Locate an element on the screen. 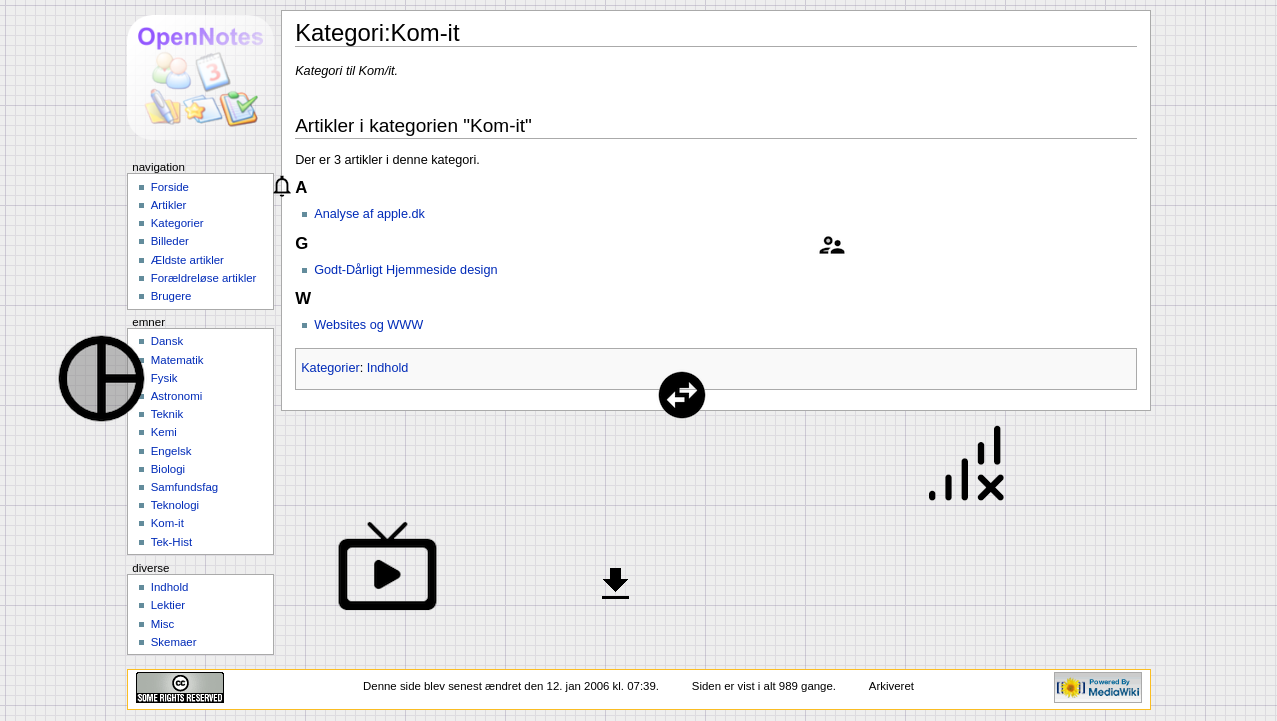  watch live TV or streaming content is located at coordinates (387, 565).